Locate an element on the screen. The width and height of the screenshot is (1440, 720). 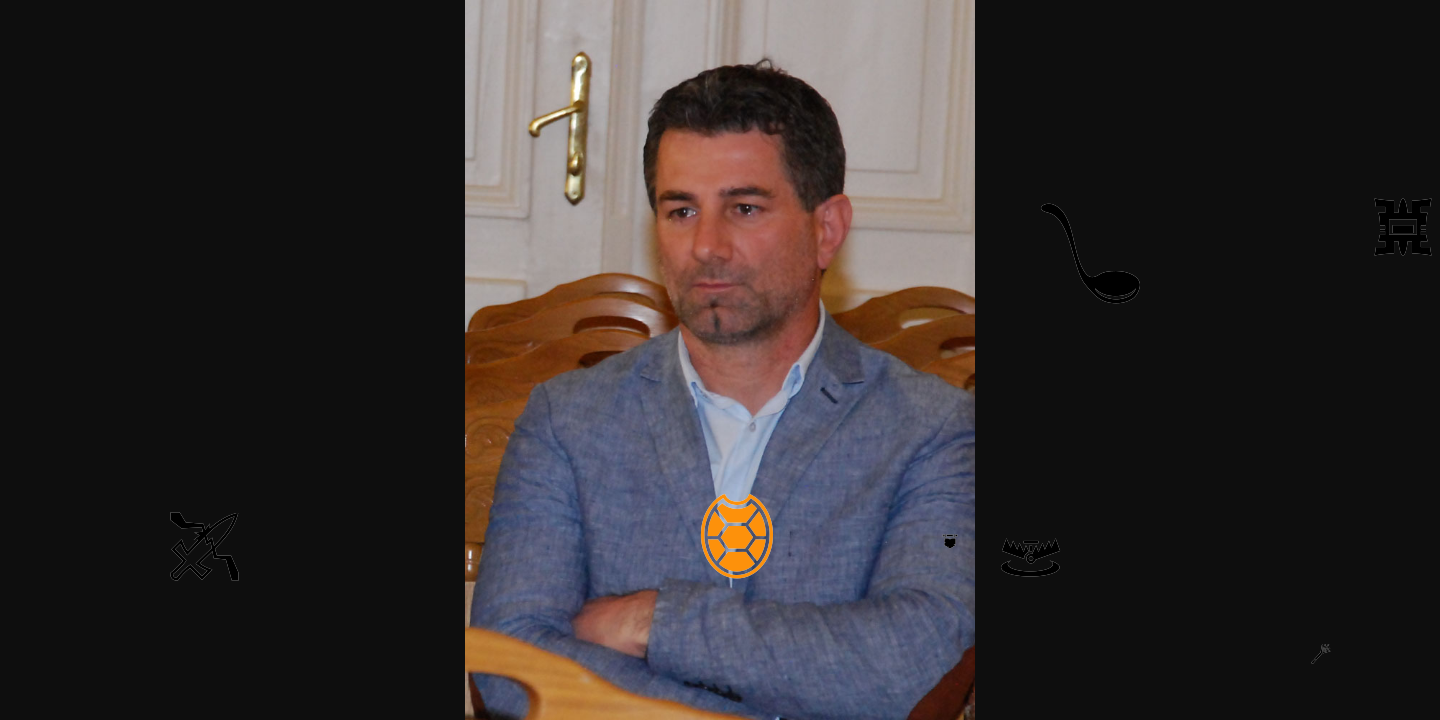
view shop or storefront location is located at coordinates (950, 541).